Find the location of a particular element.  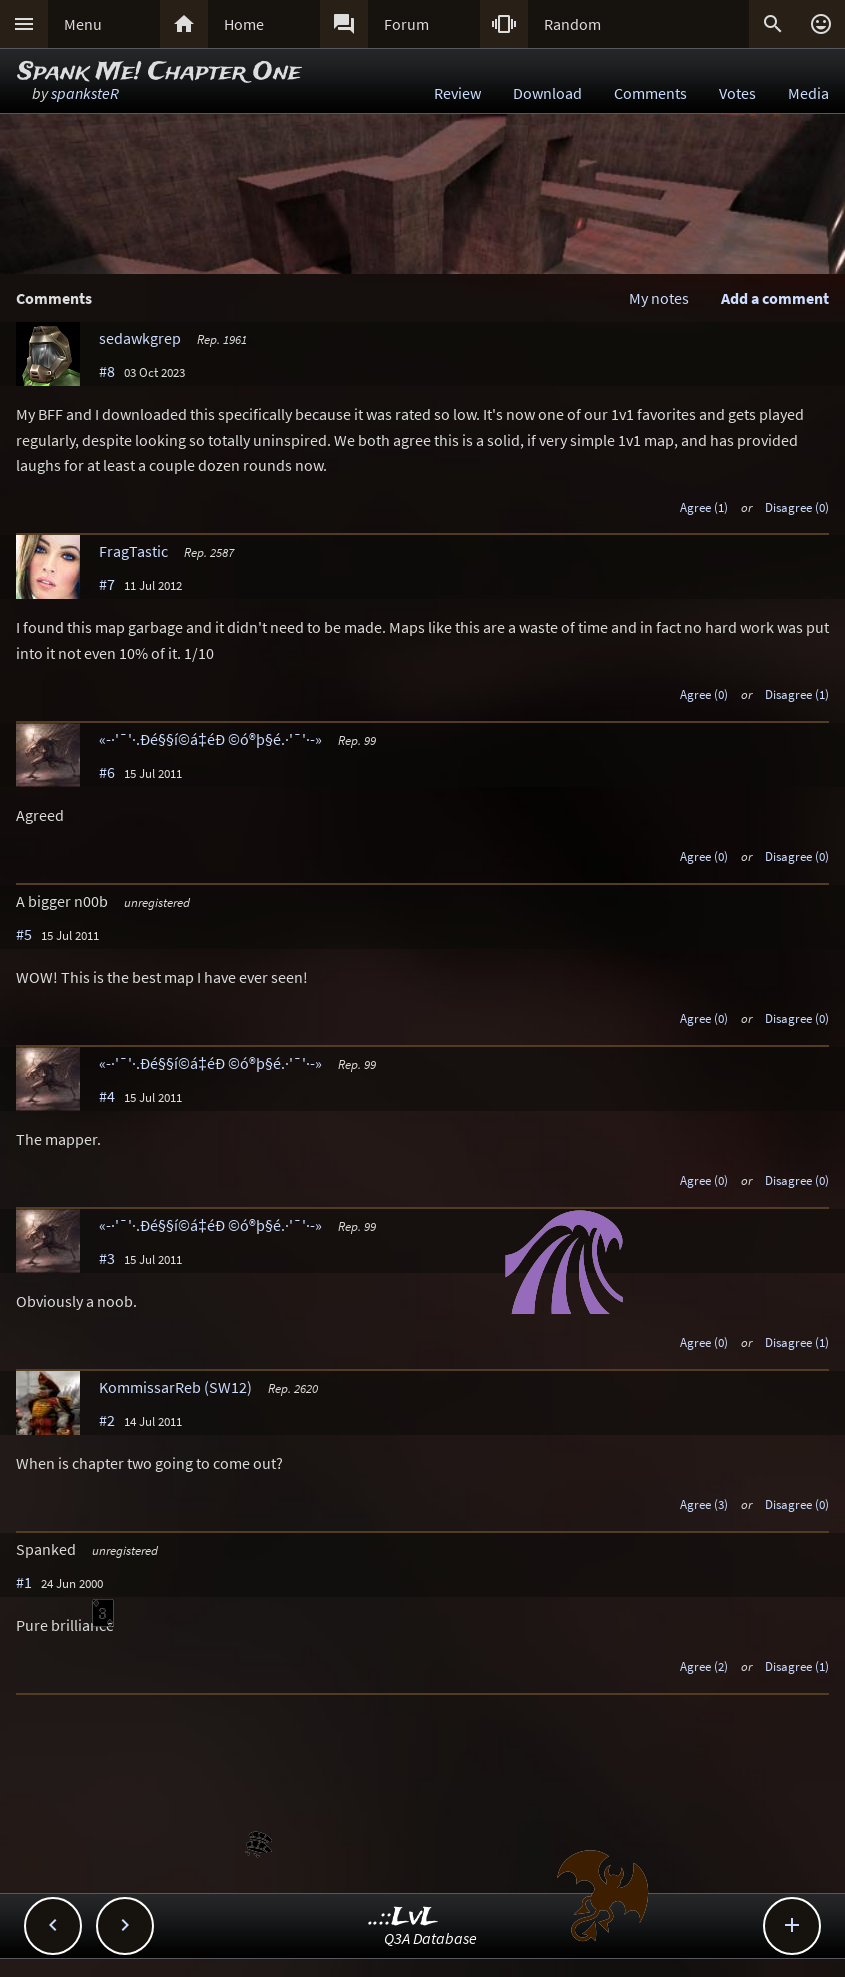

indicates ocean or water-related content is located at coordinates (564, 1255).